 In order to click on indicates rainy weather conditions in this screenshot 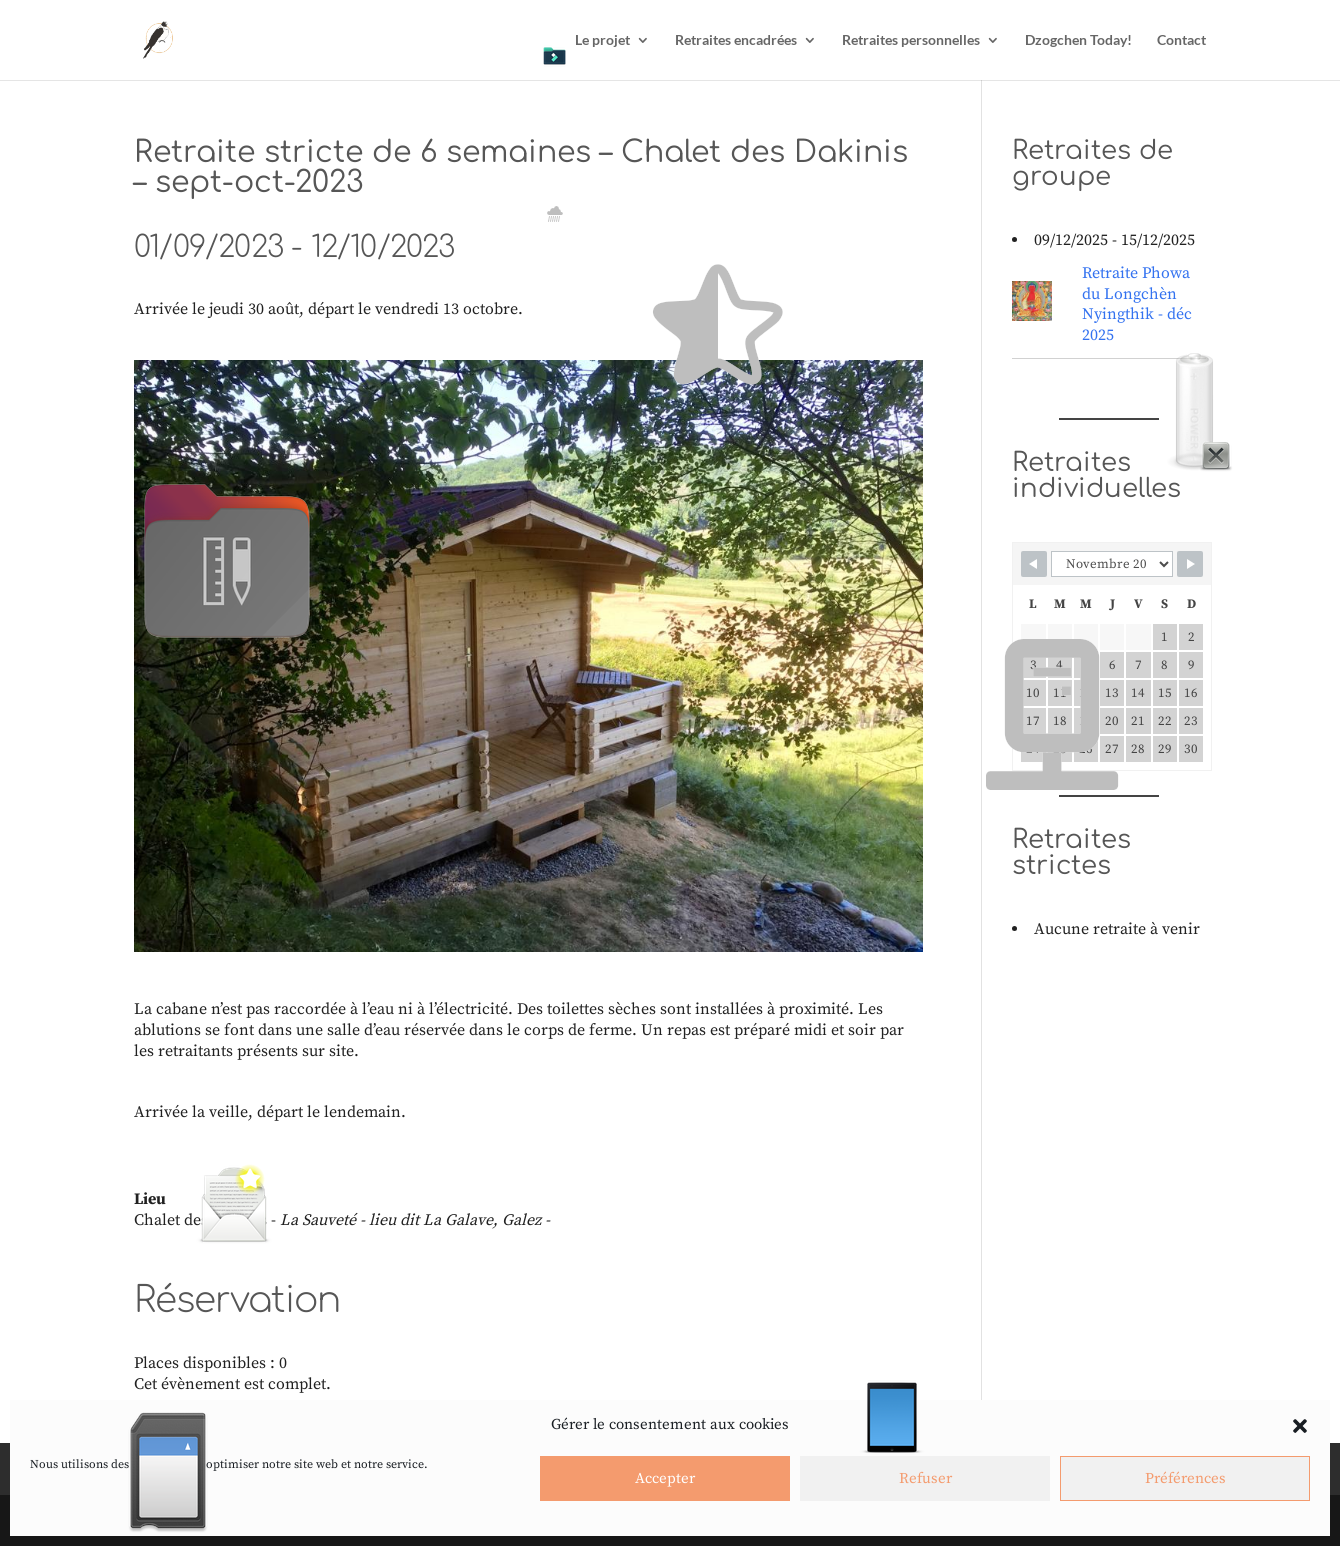, I will do `click(555, 214)`.